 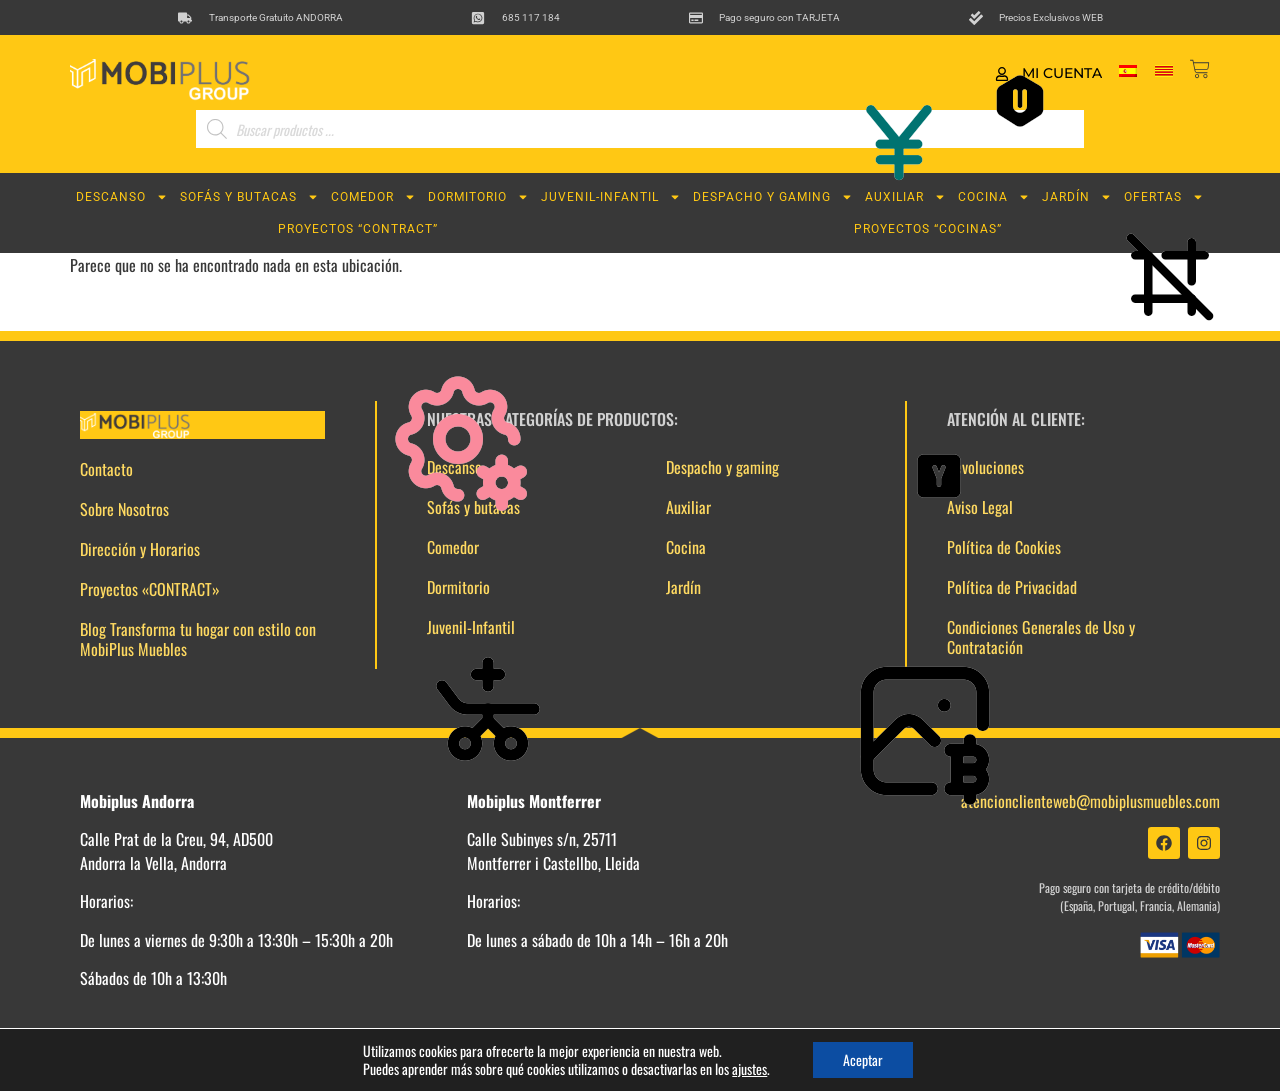 What do you see at coordinates (899, 141) in the screenshot?
I see `japanese yen currency indicator` at bounding box center [899, 141].